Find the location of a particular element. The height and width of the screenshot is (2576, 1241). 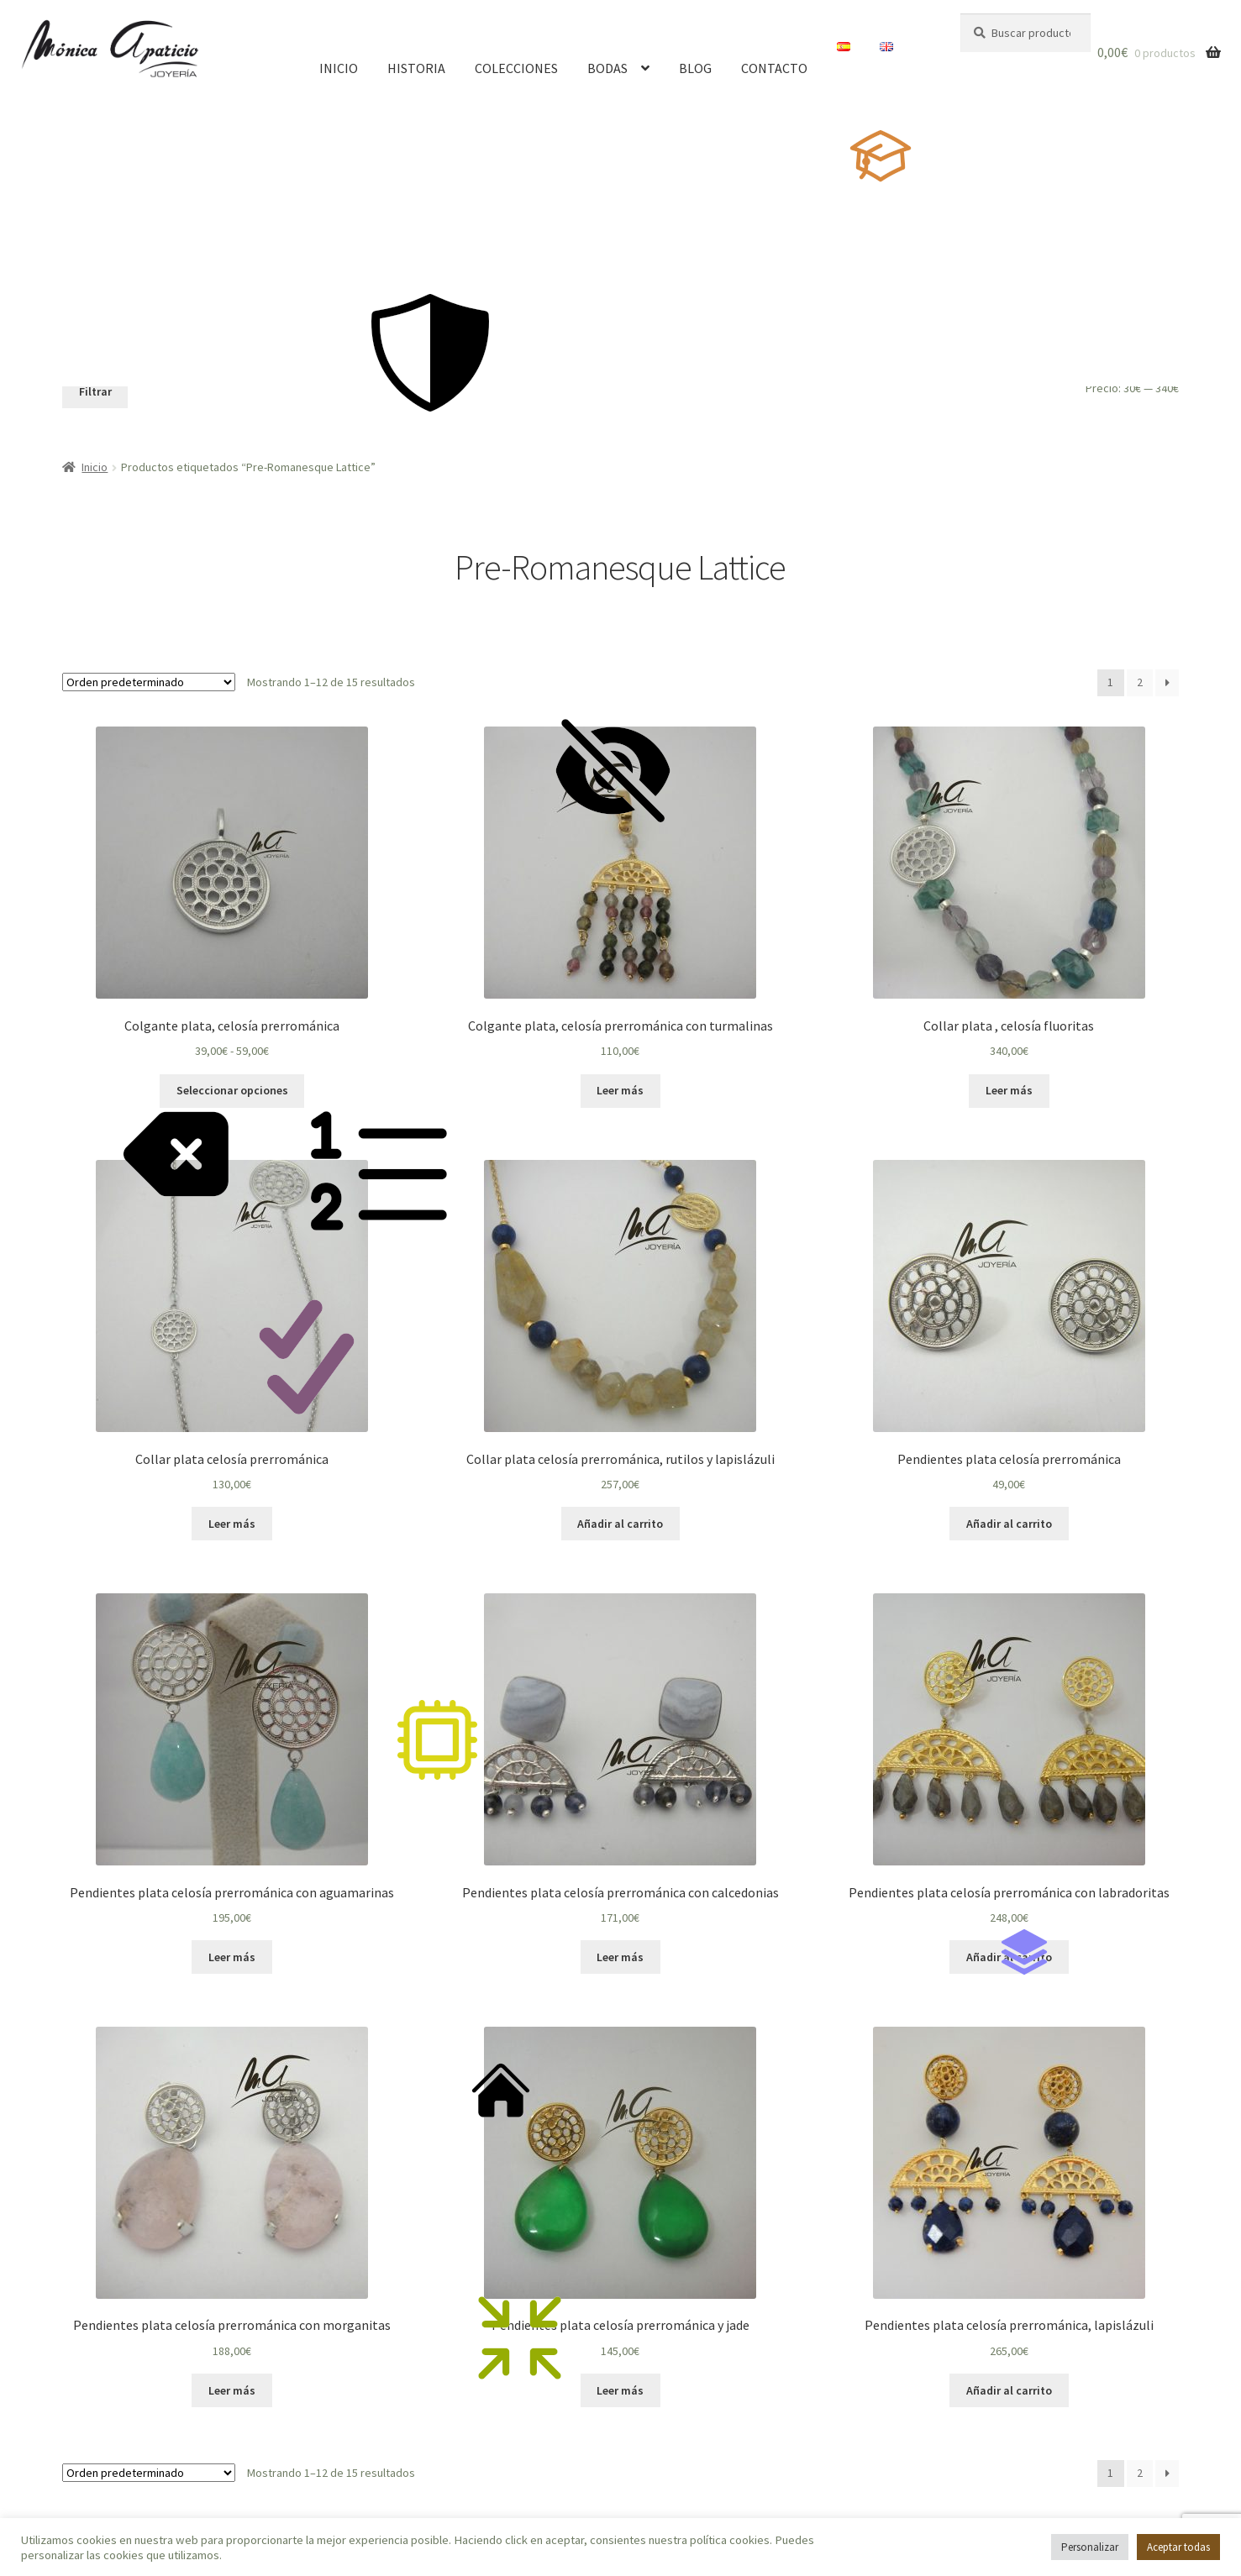

view layers or stacked content is located at coordinates (1024, 1952).